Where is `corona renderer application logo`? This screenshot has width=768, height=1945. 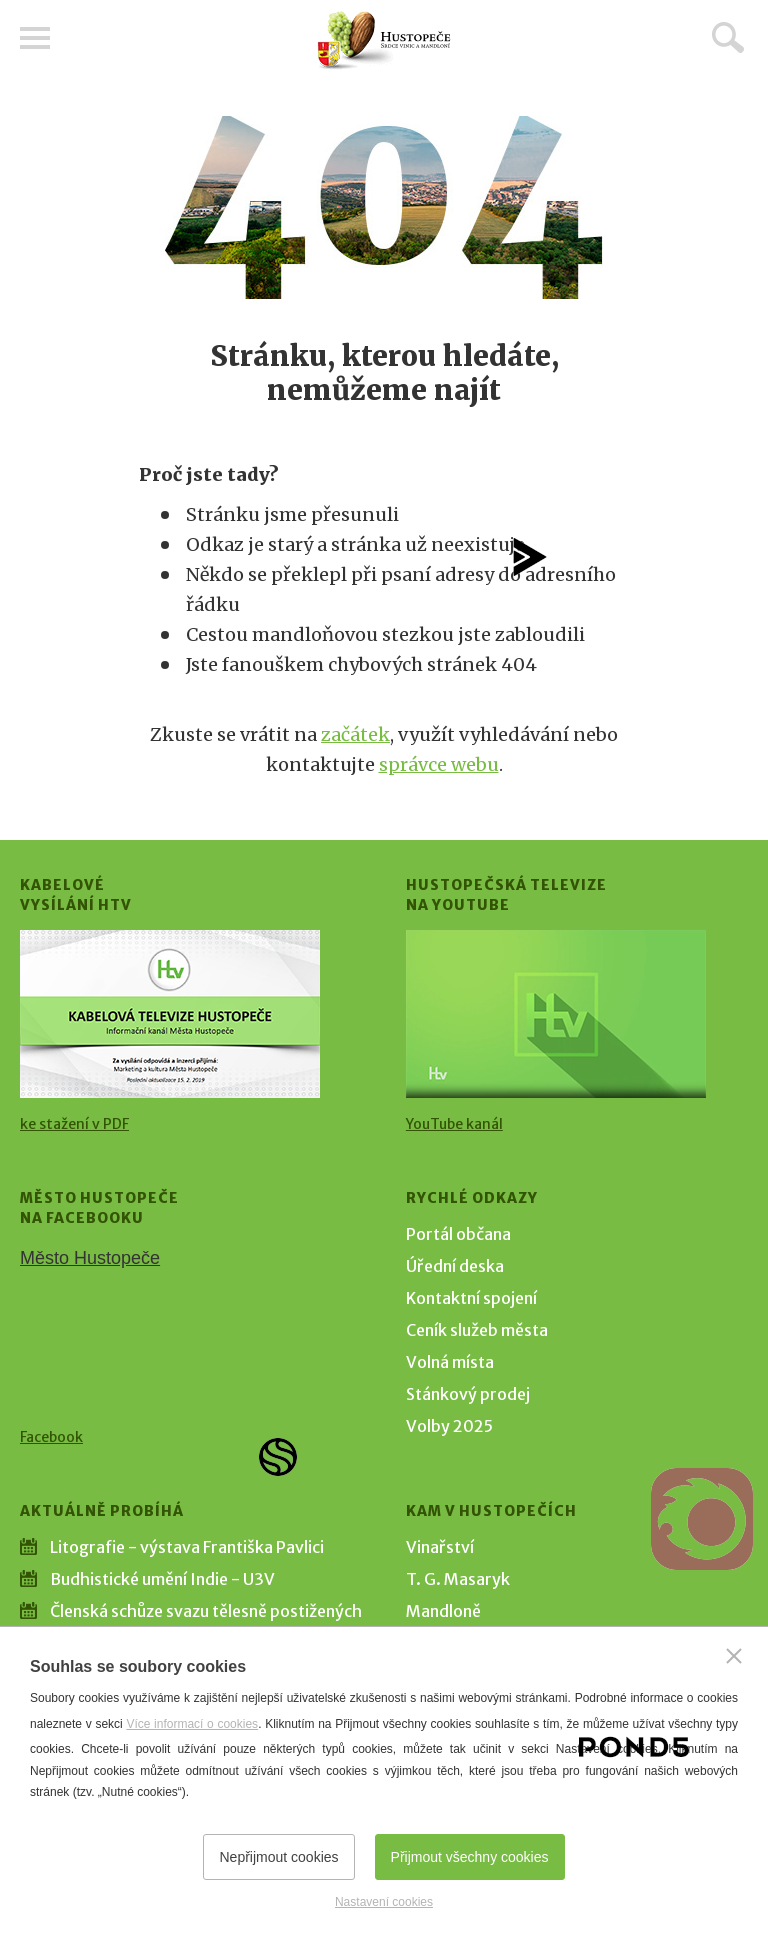 corona renderer application logo is located at coordinates (702, 1519).